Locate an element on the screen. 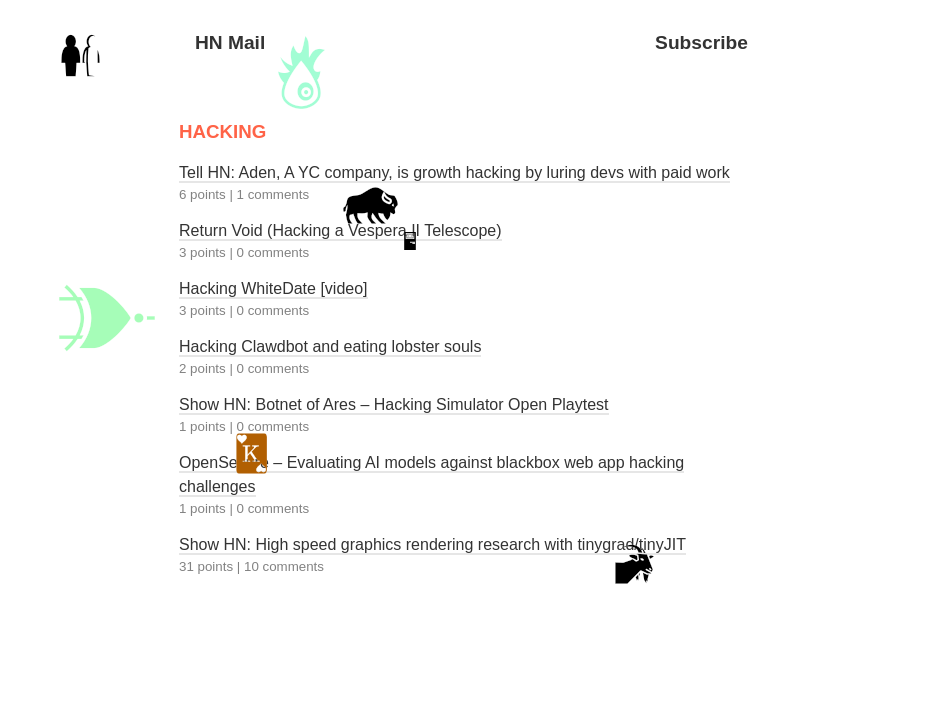 The image size is (926, 720). select a spirit or ethereal character class is located at coordinates (301, 72).